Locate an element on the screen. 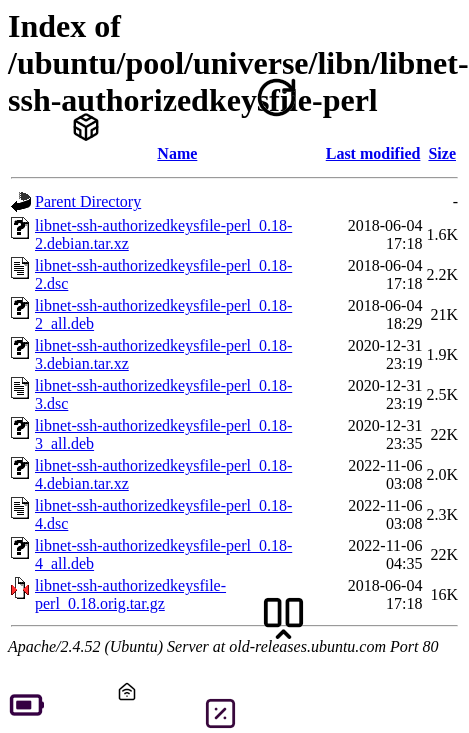 The width and height of the screenshot is (469, 733). access smart home settings is located at coordinates (127, 692).